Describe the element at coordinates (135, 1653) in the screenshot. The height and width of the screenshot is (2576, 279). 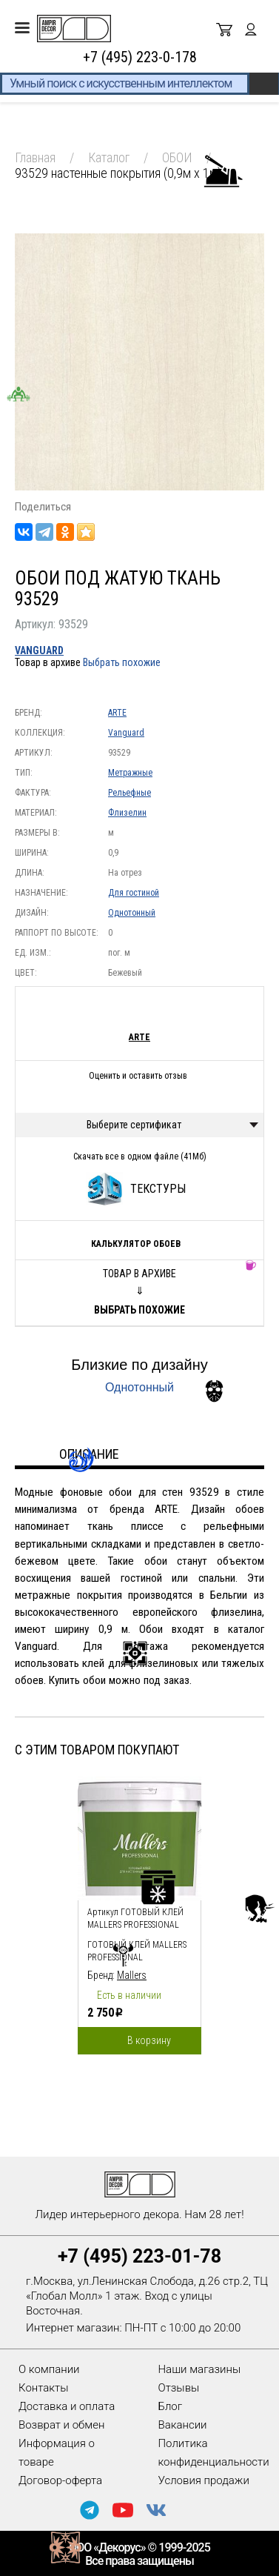
I see `center or align selected elements` at that location.